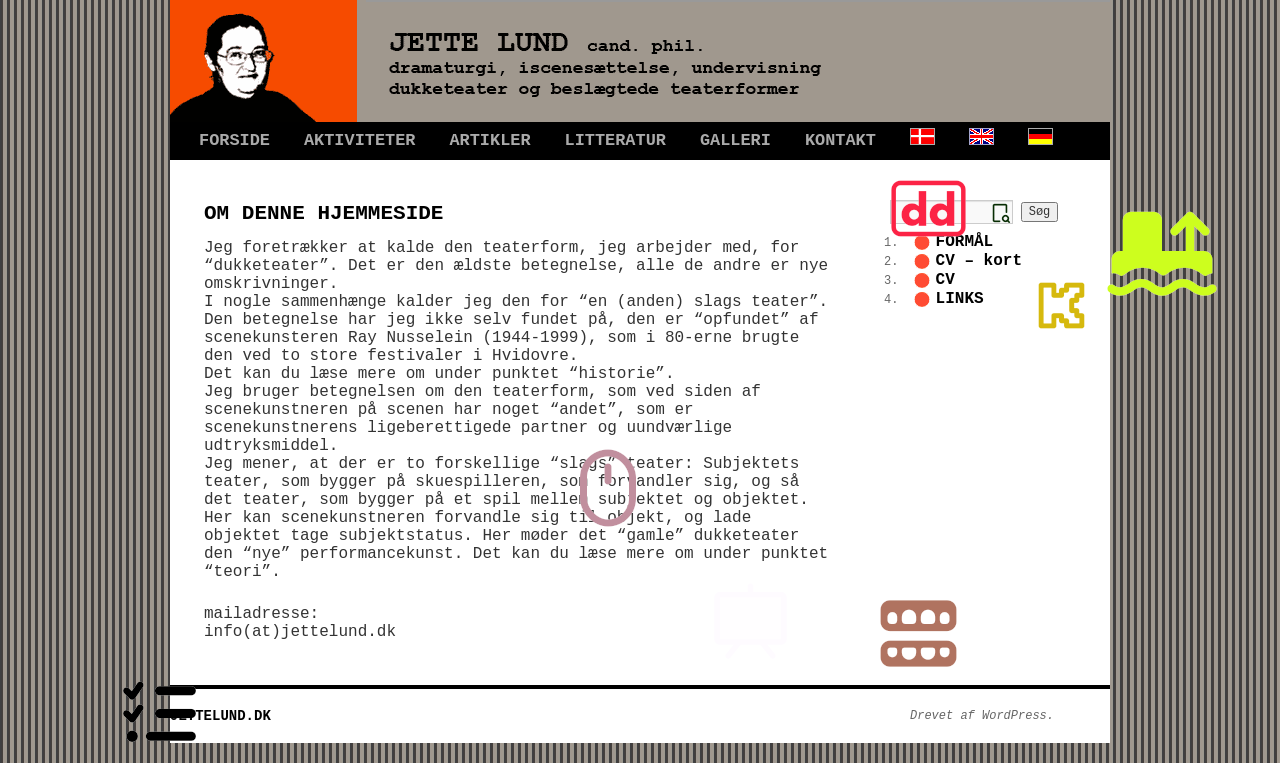 The height and width of the screenshot is (763, 1280). Describe the element at coordinates (159, 713) in the screenshot. I see `view your task checklist` at that location.